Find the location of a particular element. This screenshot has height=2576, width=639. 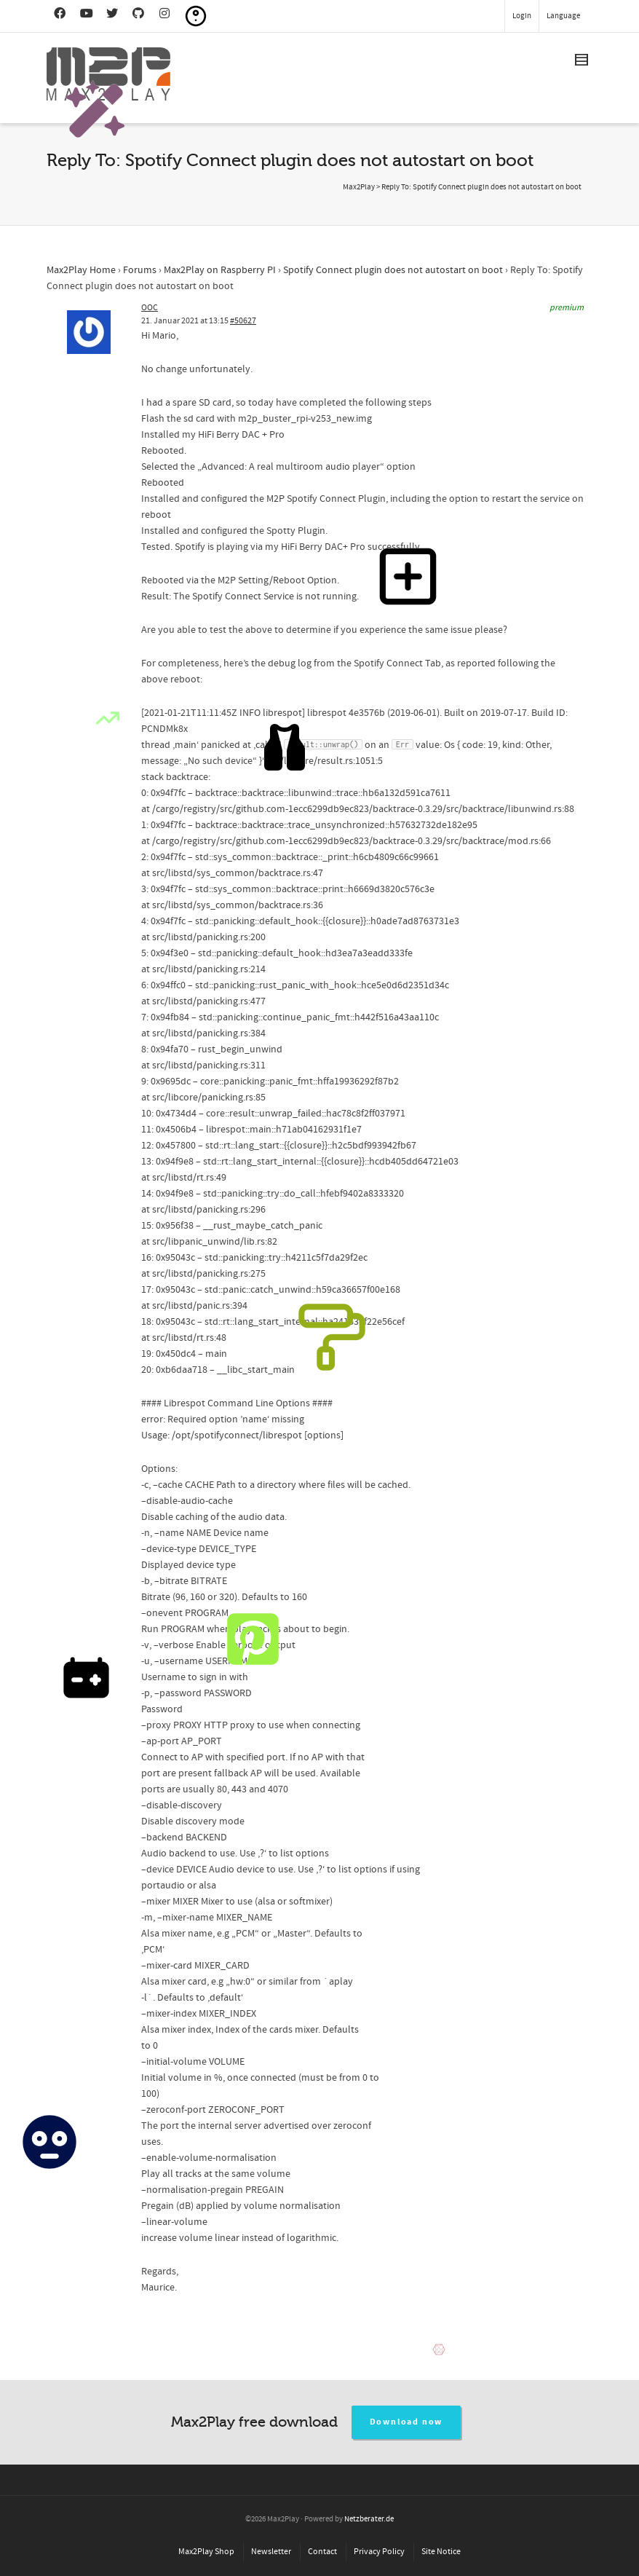

access vacuum or cleaning device controls is located at coordinates (196, 16).